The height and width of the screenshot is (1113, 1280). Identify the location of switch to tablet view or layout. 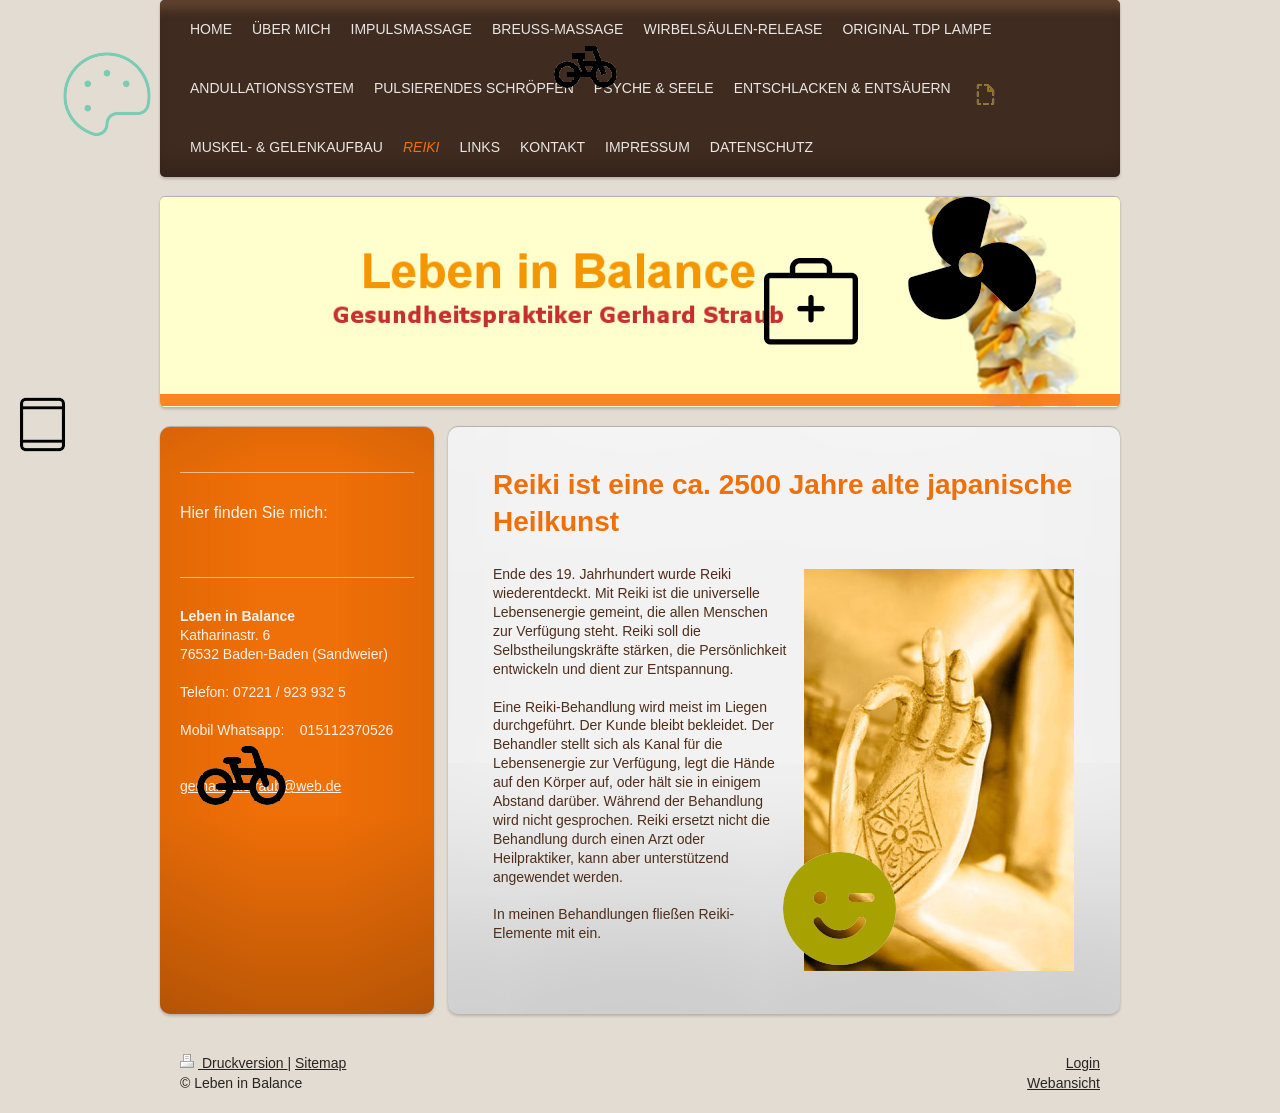
(42, 424).